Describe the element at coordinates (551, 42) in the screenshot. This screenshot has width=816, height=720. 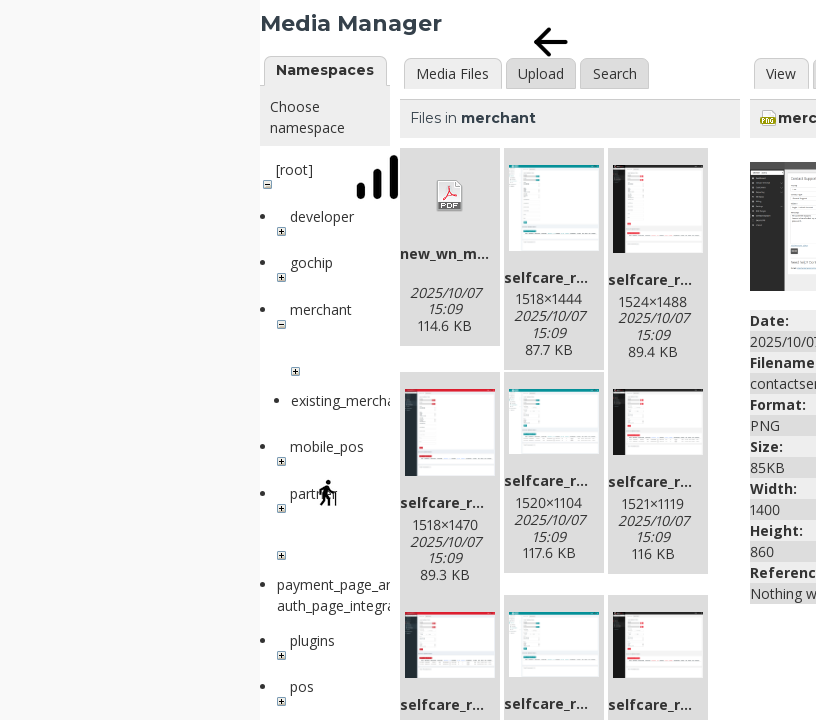
I see `go back to the previous screen` at that location.